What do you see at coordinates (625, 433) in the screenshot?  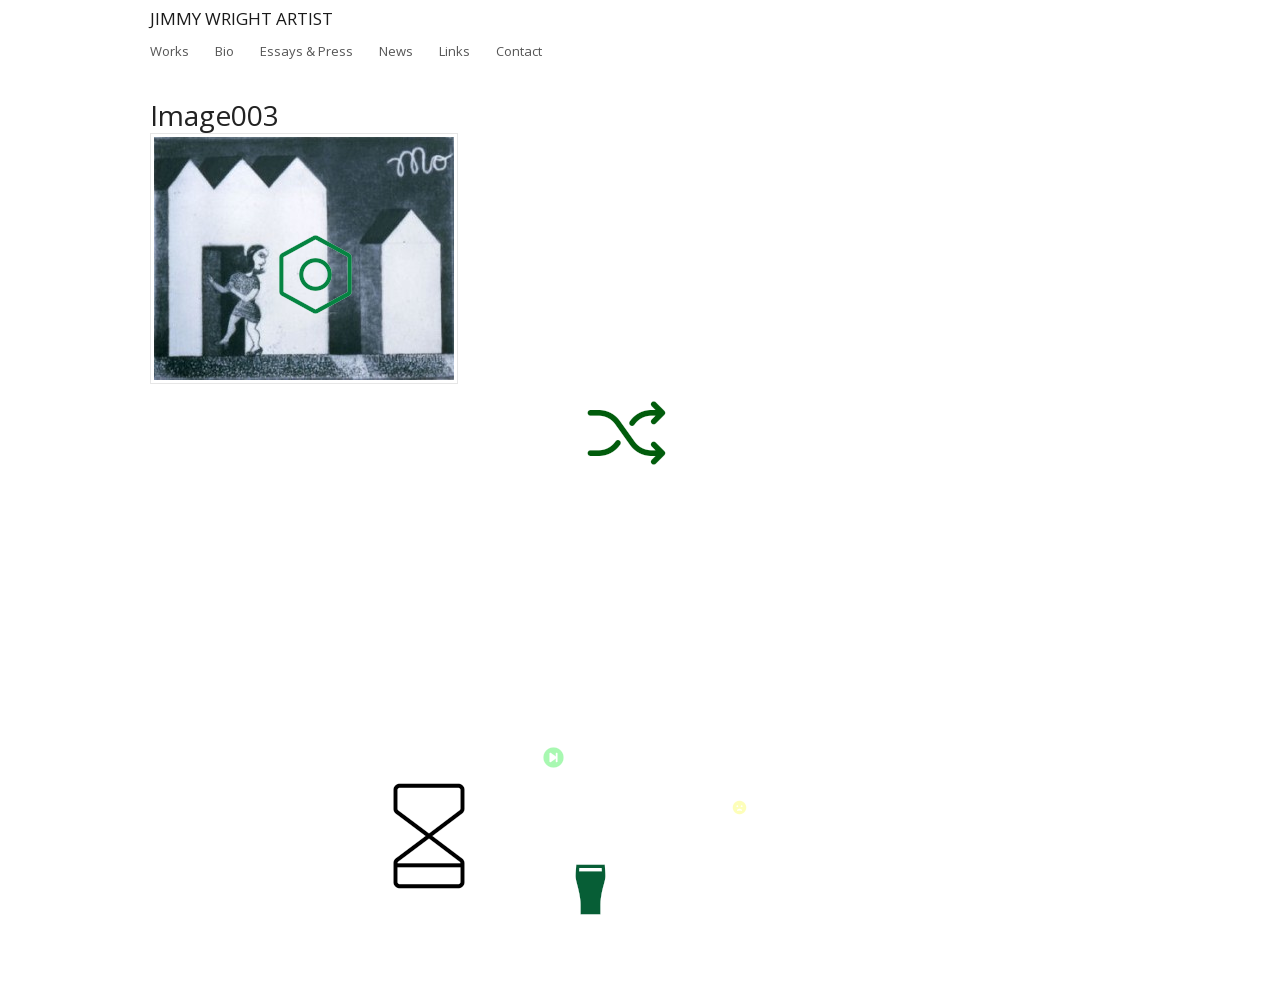 I see `shuffle playlist or queue` at bounding box center [625, 433].